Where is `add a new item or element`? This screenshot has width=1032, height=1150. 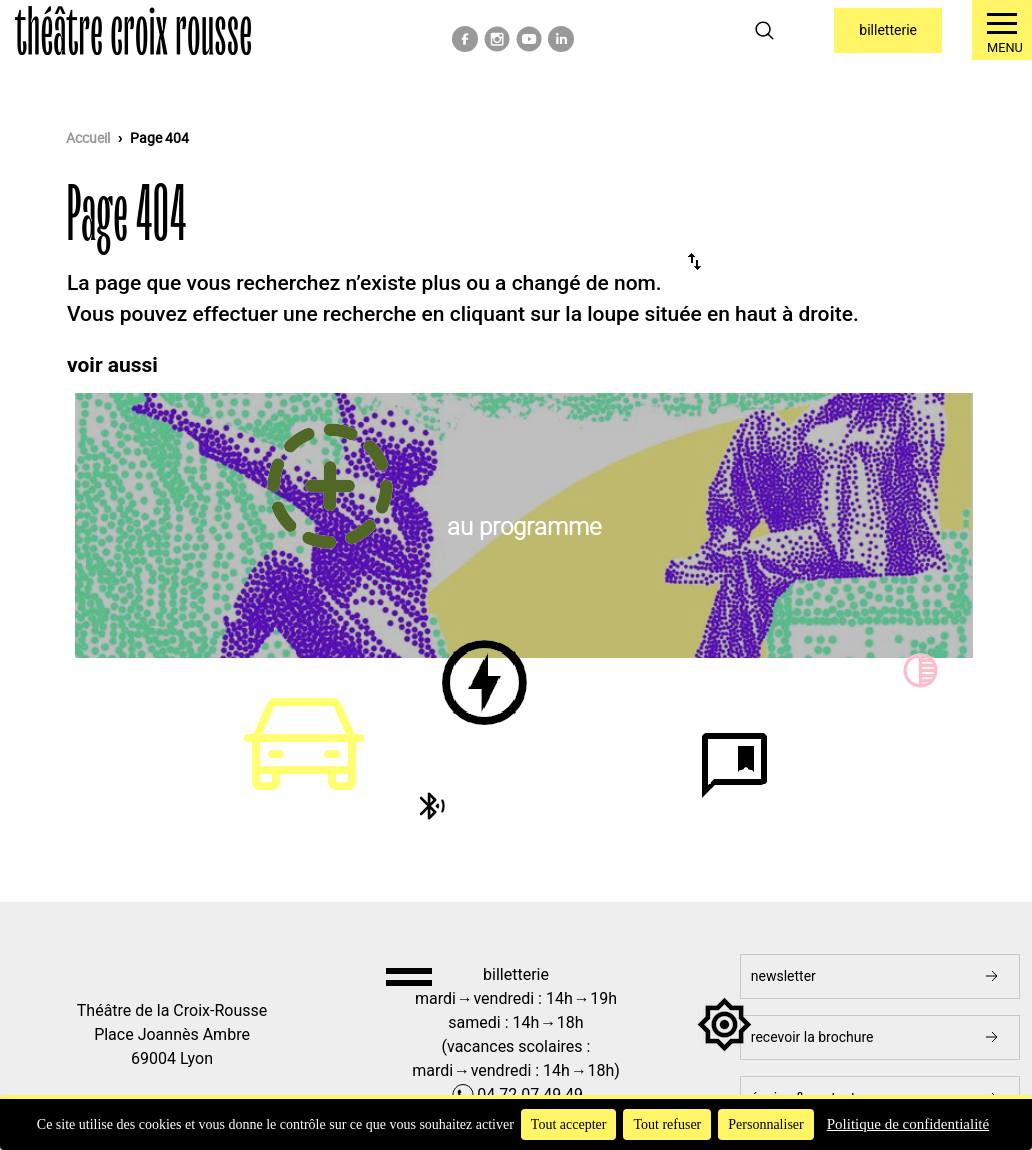
add a new item or element is located at coordinates (330, 486).